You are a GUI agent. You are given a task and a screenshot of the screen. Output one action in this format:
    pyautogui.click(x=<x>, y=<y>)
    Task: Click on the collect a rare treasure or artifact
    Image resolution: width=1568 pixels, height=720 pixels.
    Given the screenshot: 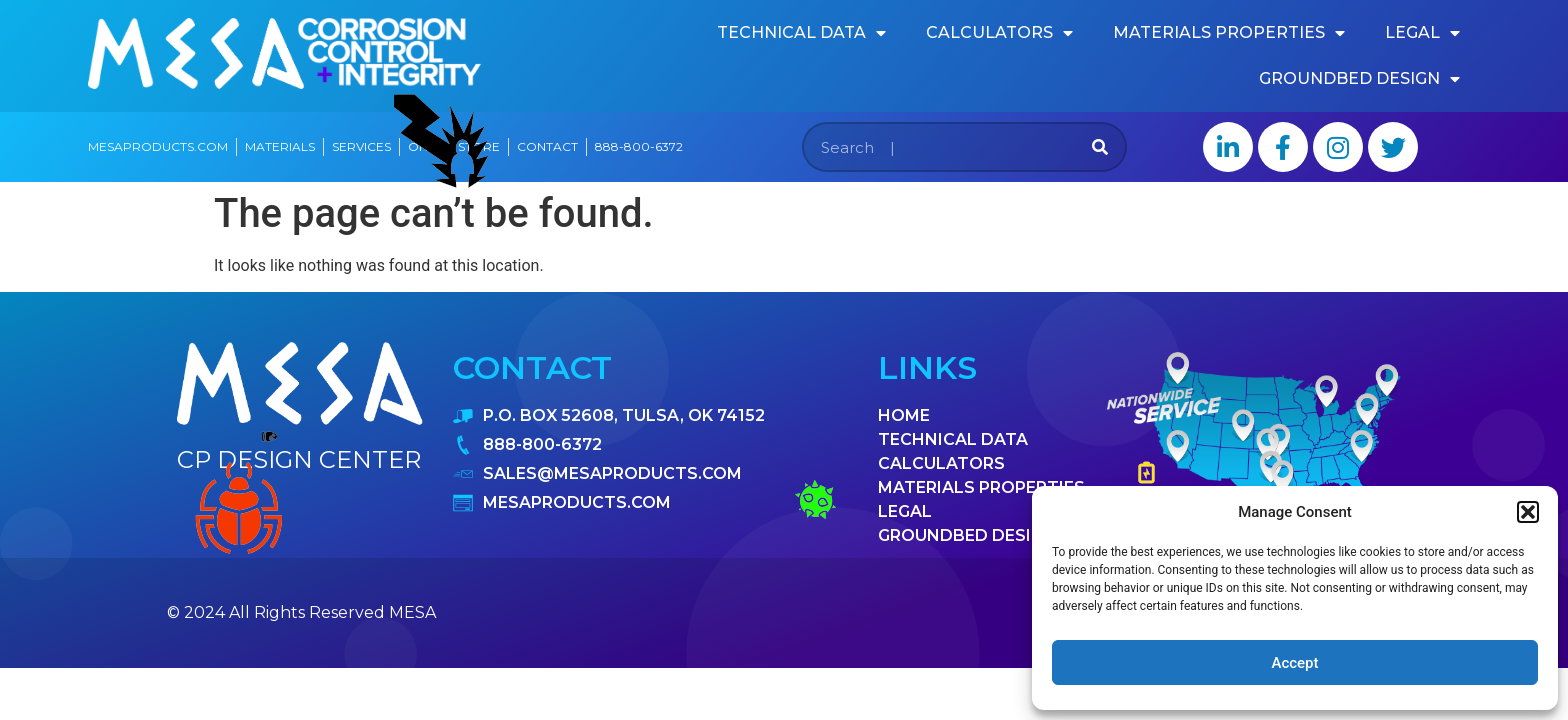 What is the action you would take?
    pyautogui.click(x=238, y=508)
    